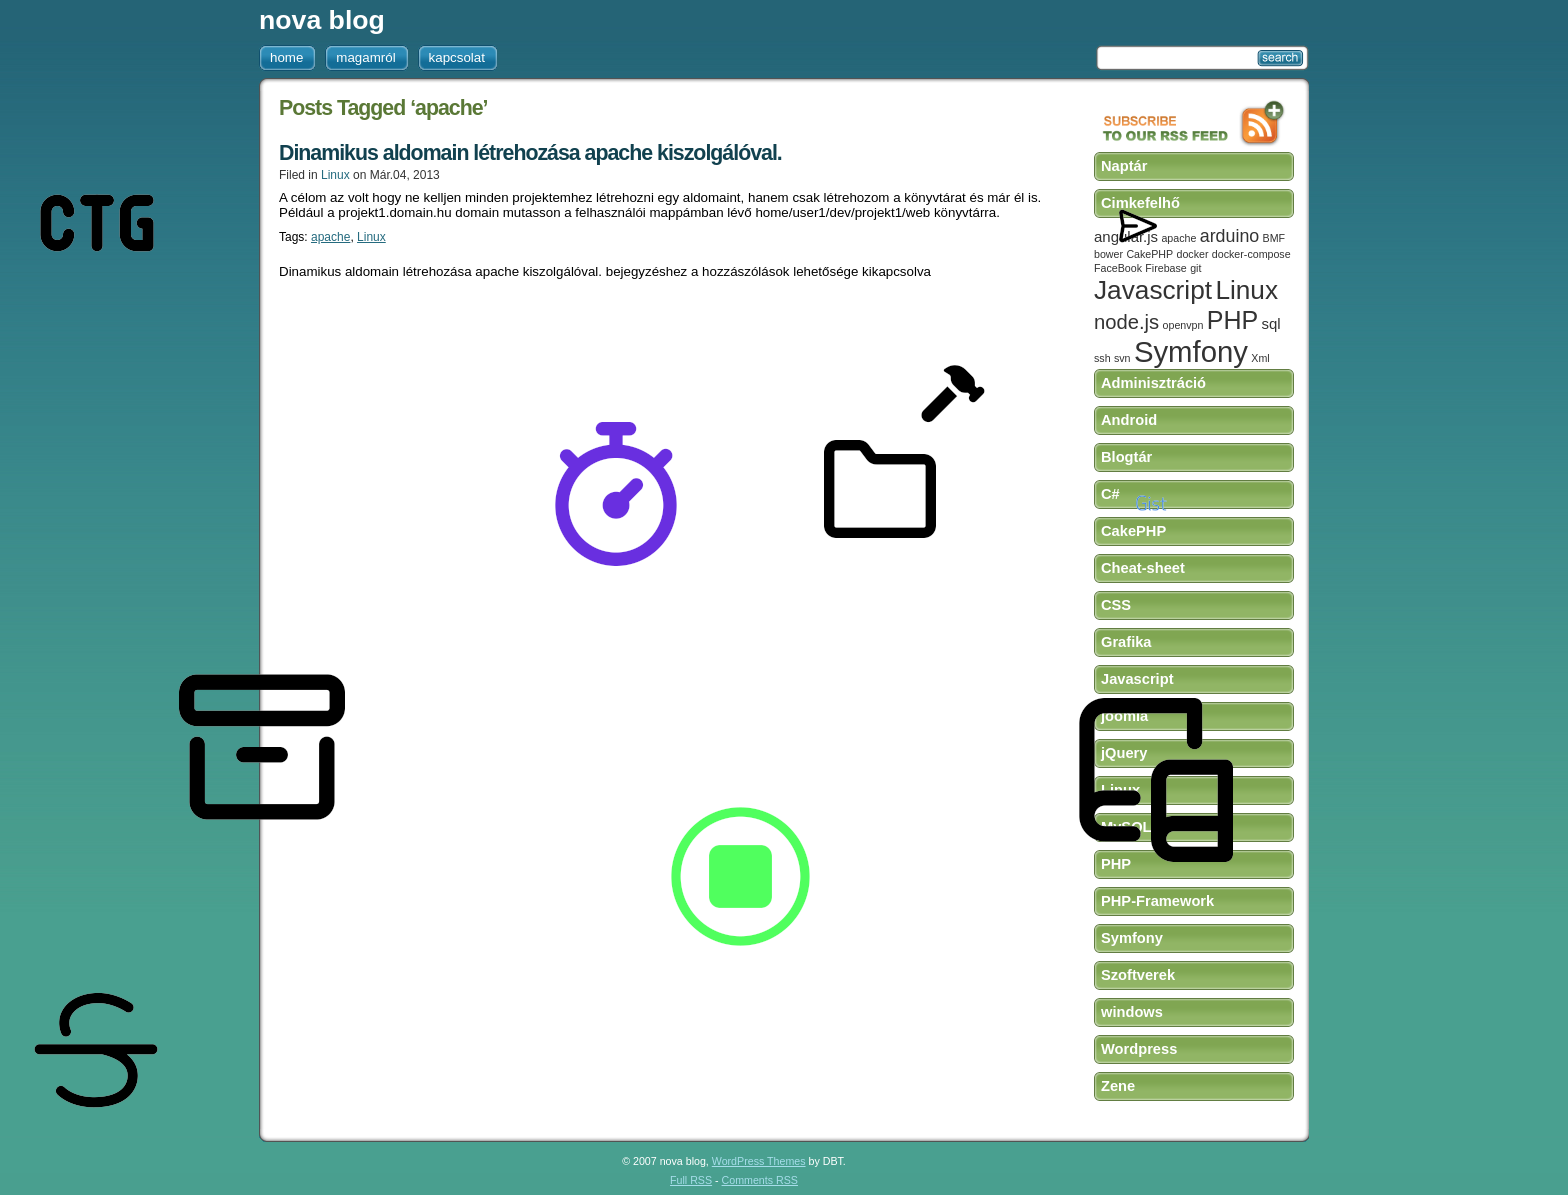 The height and width of the screenshot is (1195, 1568). I want to click on stop or halt a current process, so click(740, 876).